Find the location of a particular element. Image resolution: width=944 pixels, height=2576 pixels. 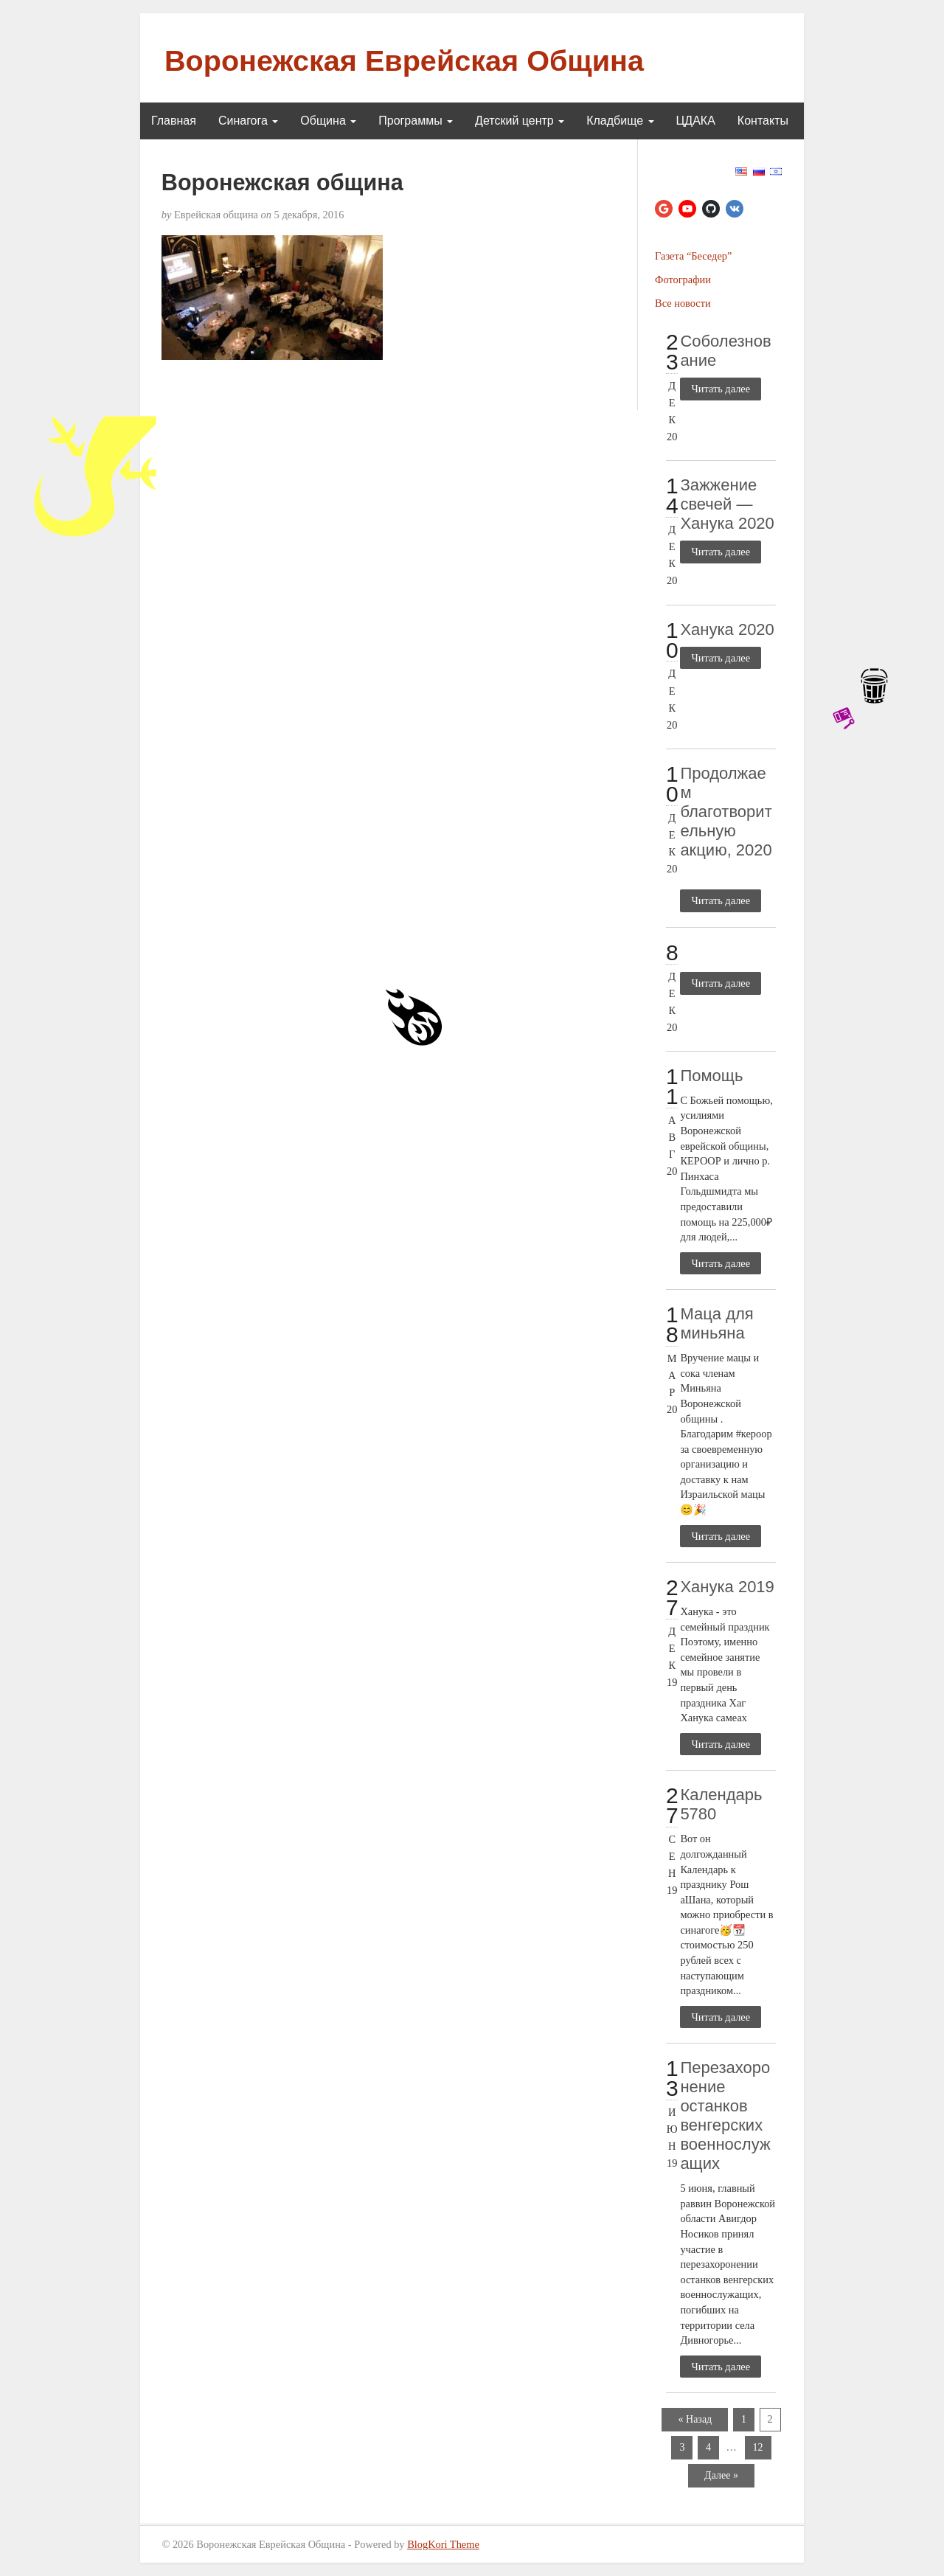

access room or door with keycard is located at coordinates (844, 718).